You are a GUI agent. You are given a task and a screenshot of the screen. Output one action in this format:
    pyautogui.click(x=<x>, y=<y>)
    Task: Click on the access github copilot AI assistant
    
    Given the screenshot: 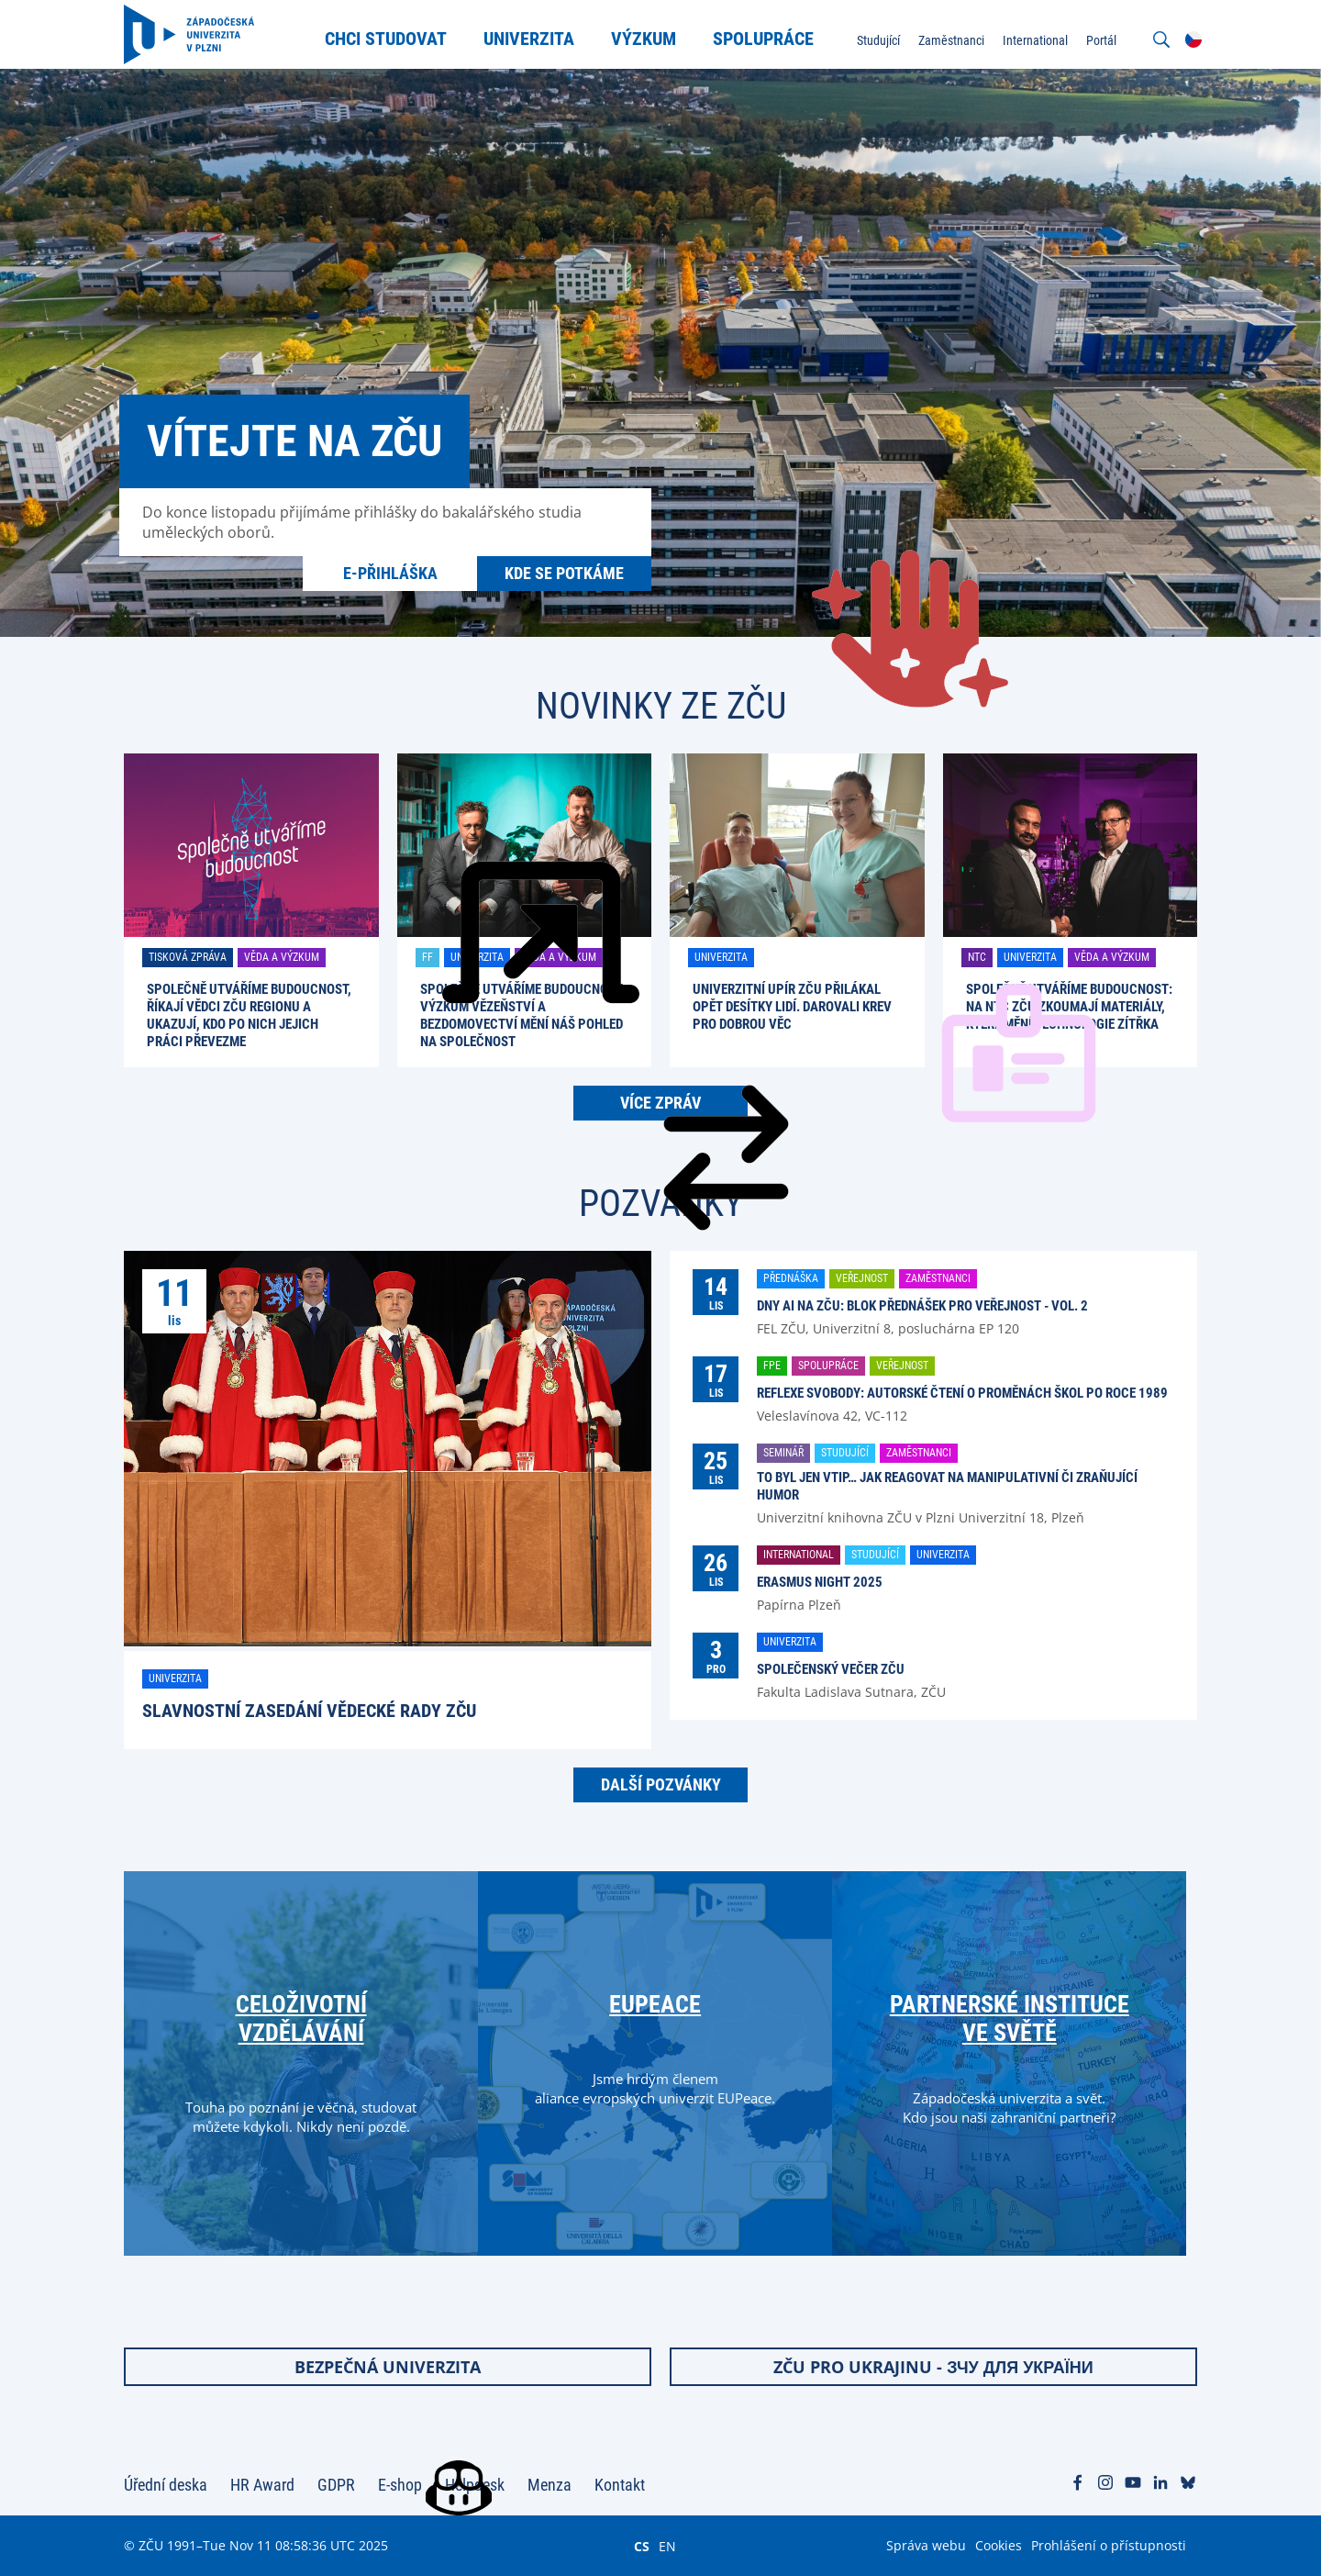 What is the action you would take?
    pyautogui.click(x=459, y=2488)
    